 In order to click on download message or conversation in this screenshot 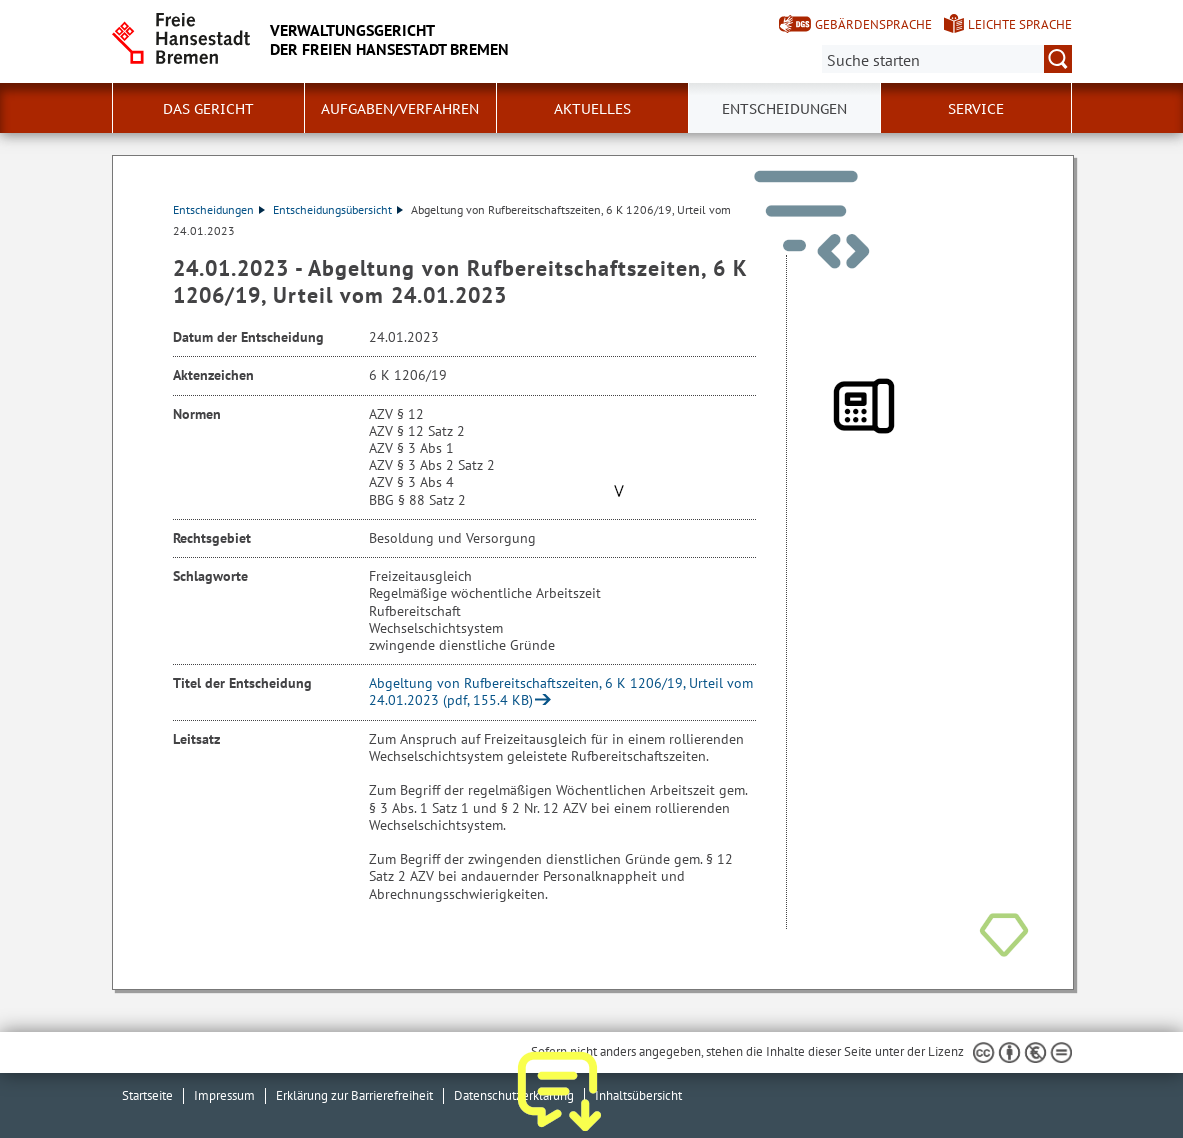, I will do `click(557, 1087)`.